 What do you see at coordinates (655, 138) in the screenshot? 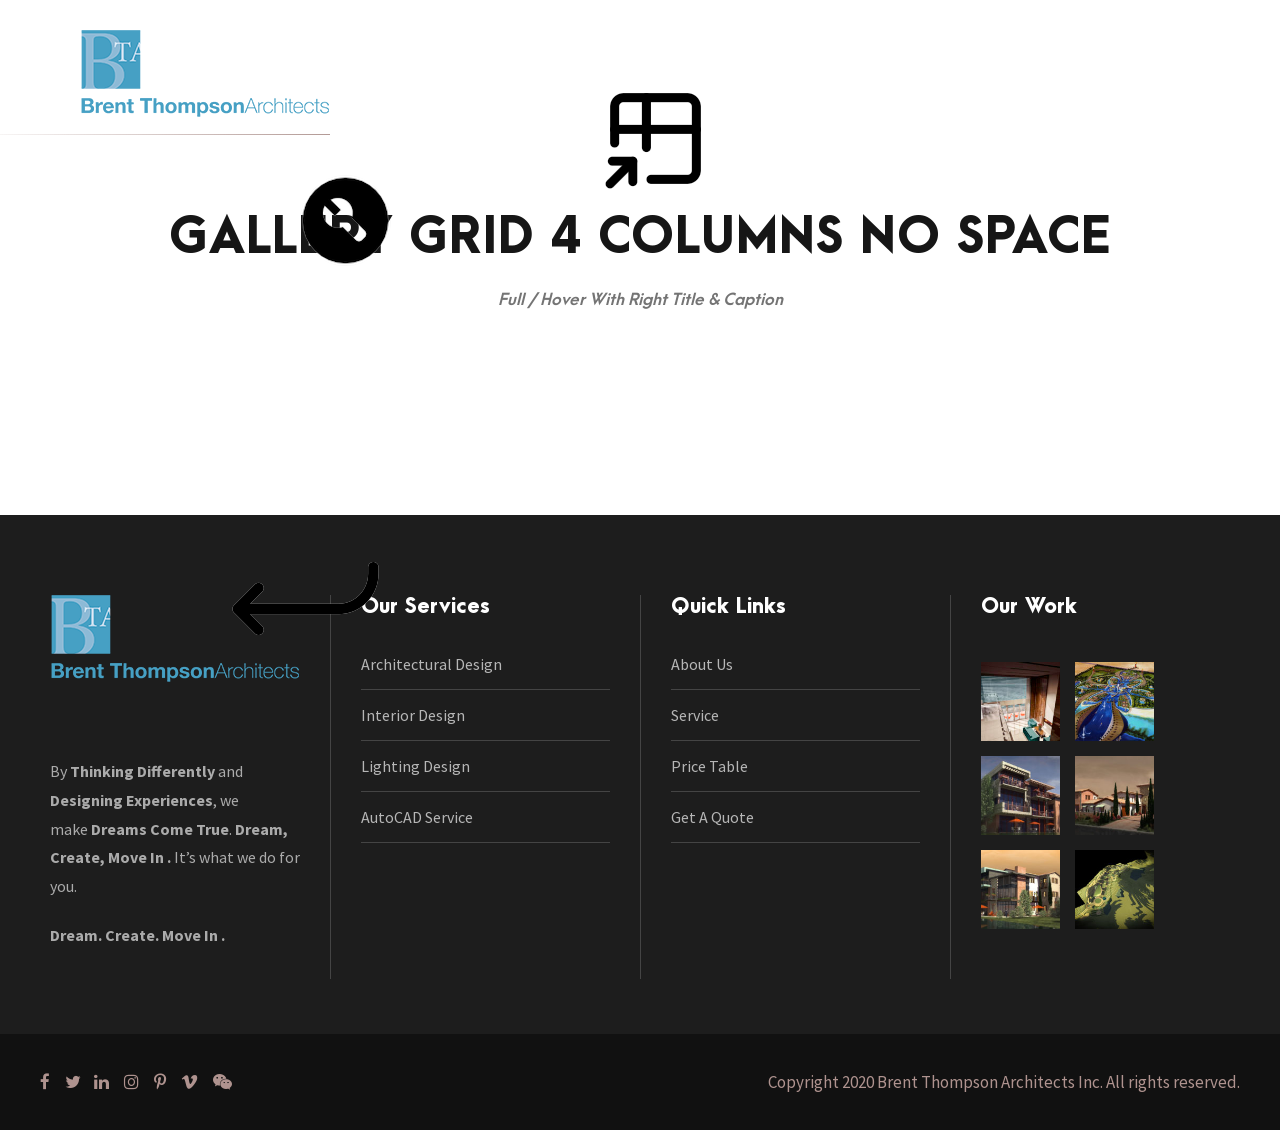
I see `create a shortcut to this table` at bounding box center [655, 138].